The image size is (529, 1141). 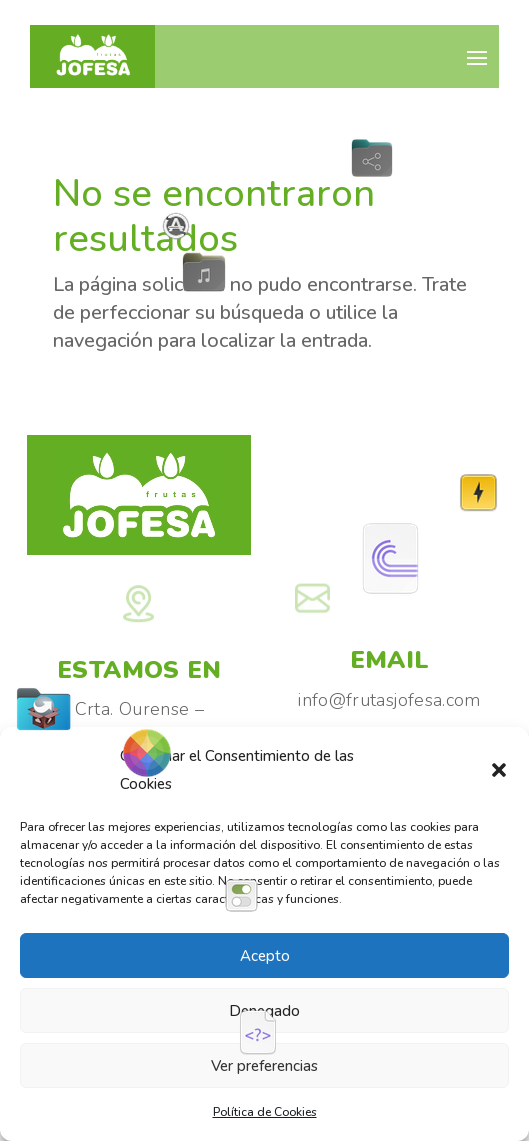 What do you see at coordinates (204, 272) in the screenshot?
I see `open your music folder` at bounding box center [204, 272].